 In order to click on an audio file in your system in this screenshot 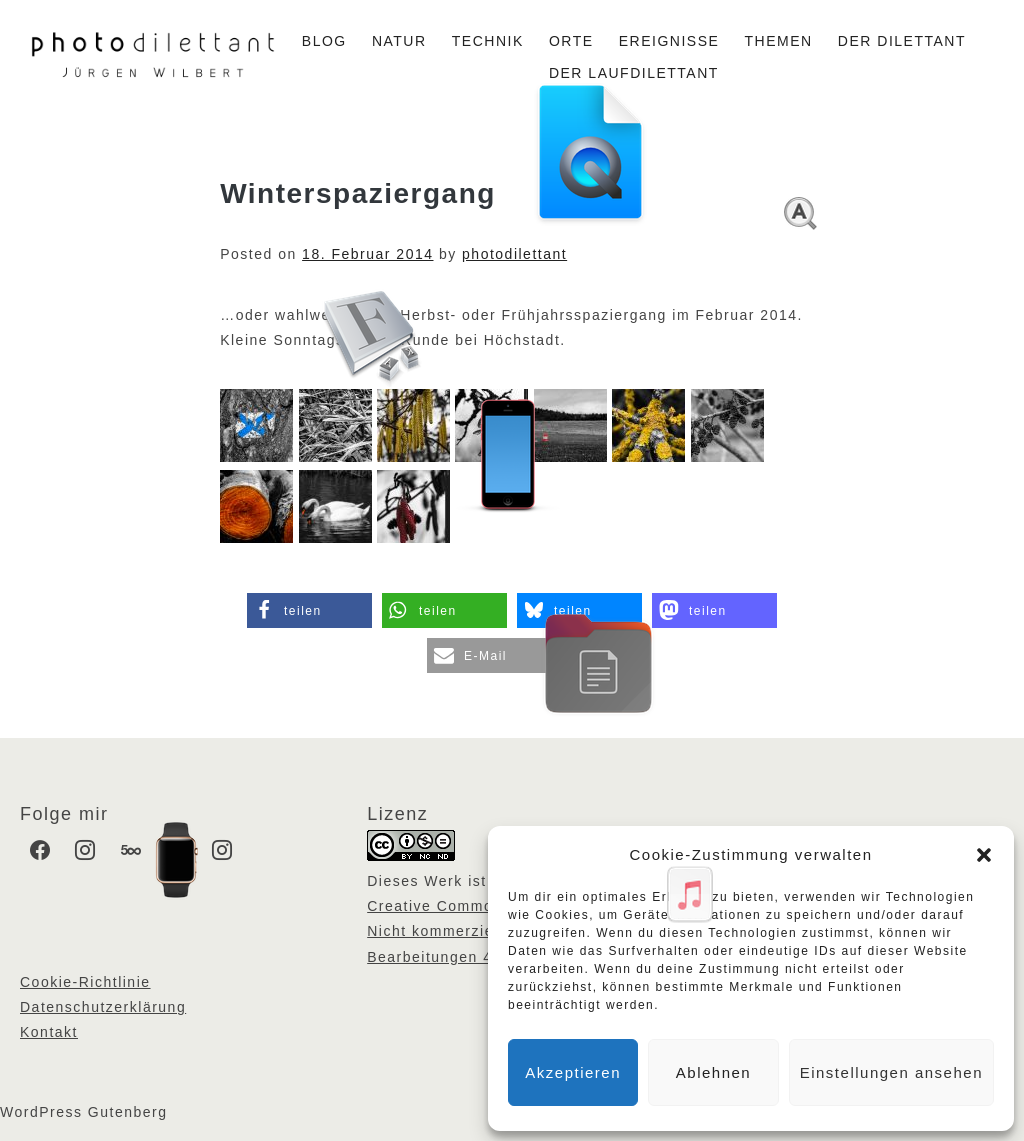, I will do `click(690, 894)`.